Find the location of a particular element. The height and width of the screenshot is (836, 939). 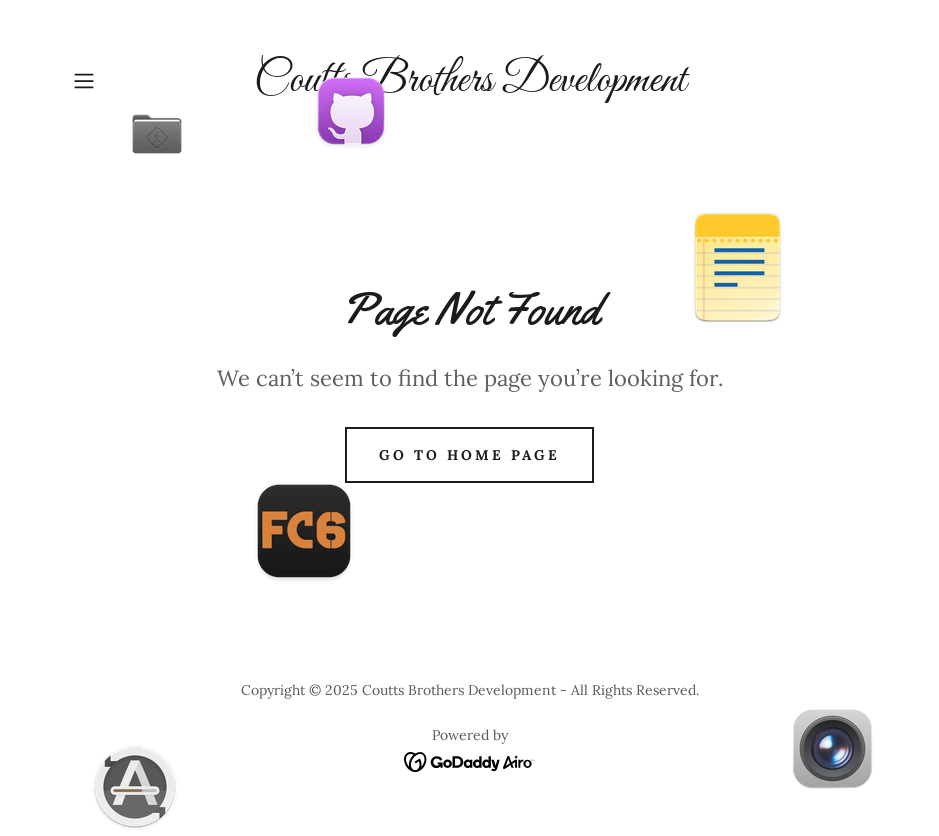

check for available software updates is located at coordinates (135, 787).